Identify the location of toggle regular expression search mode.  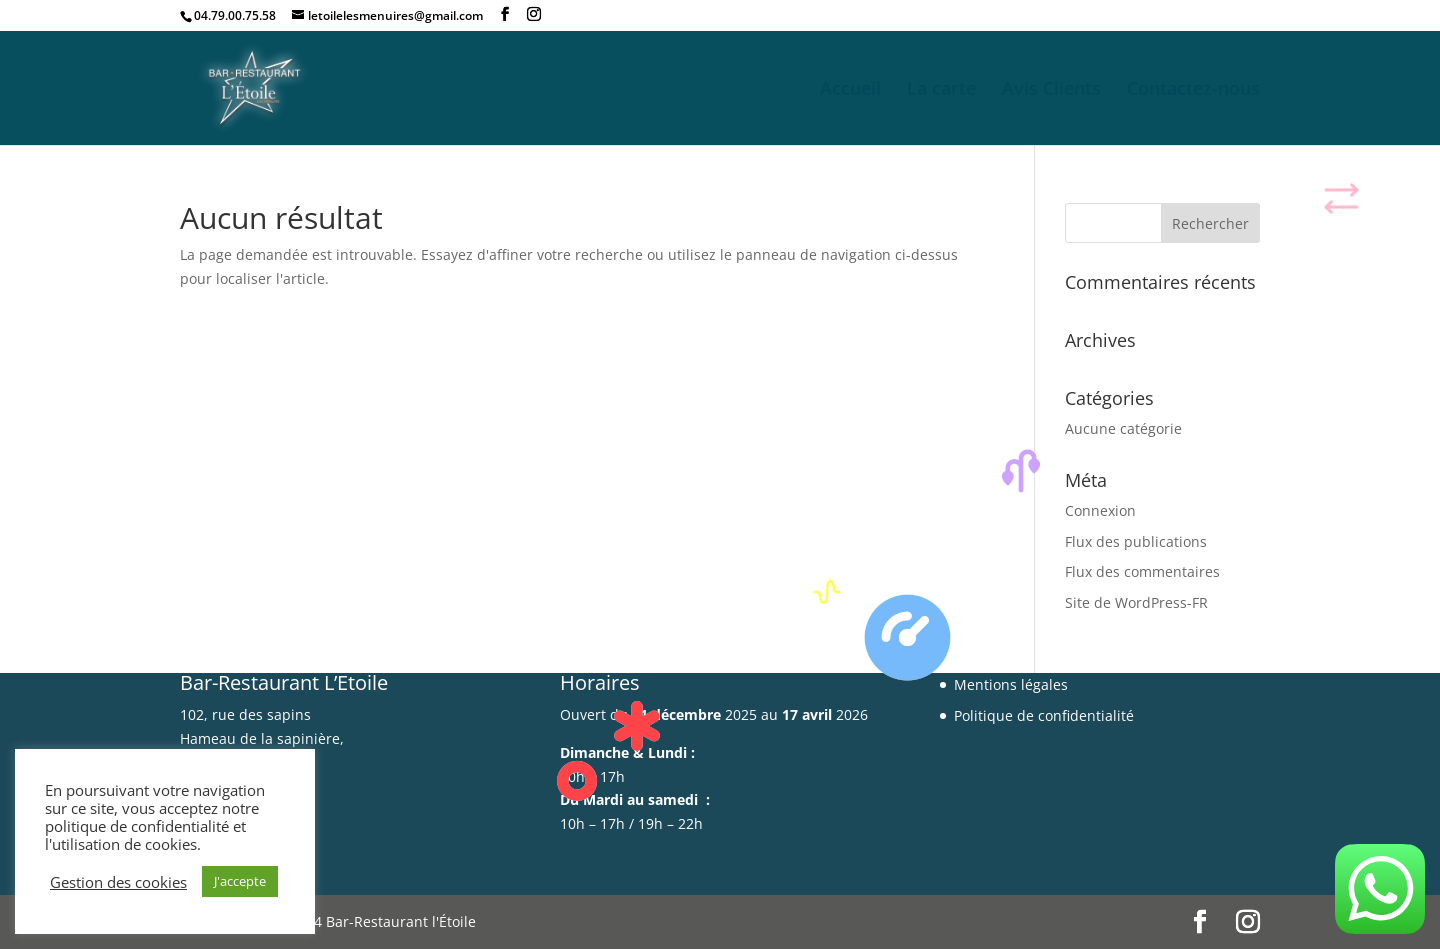
(608, 749).